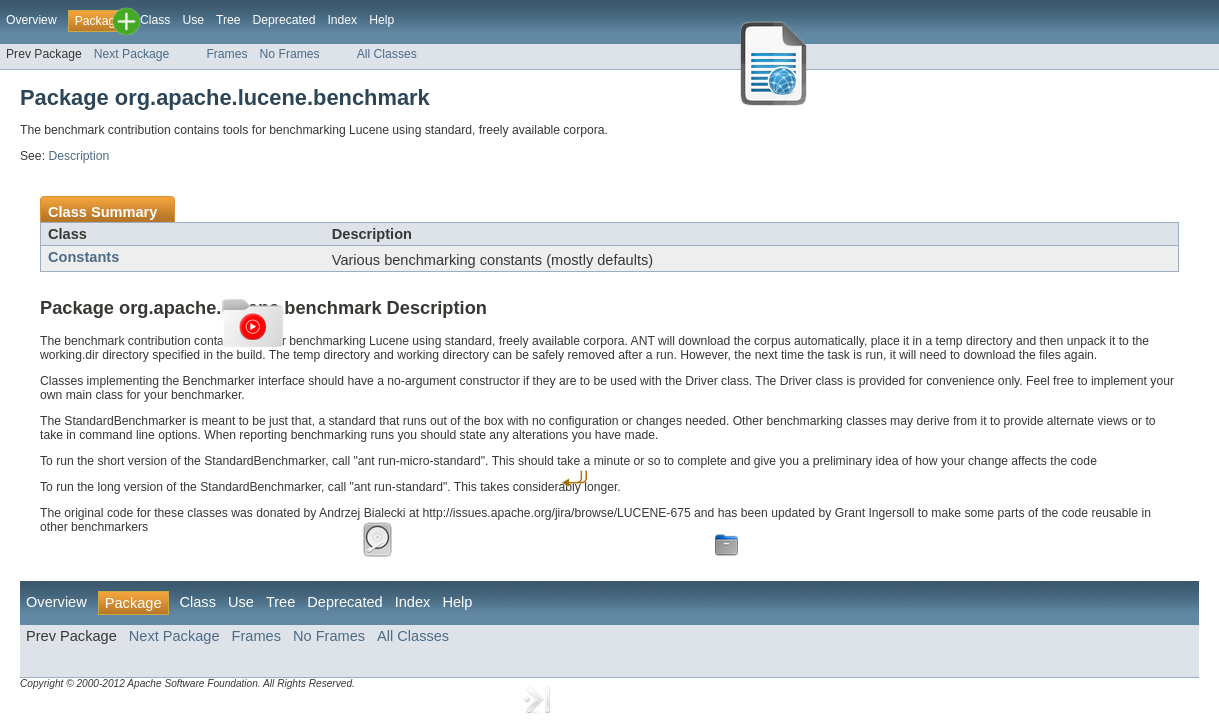 The image size is (1219, 720). I want to click on open the nautilus file manager, so click(726, 544).